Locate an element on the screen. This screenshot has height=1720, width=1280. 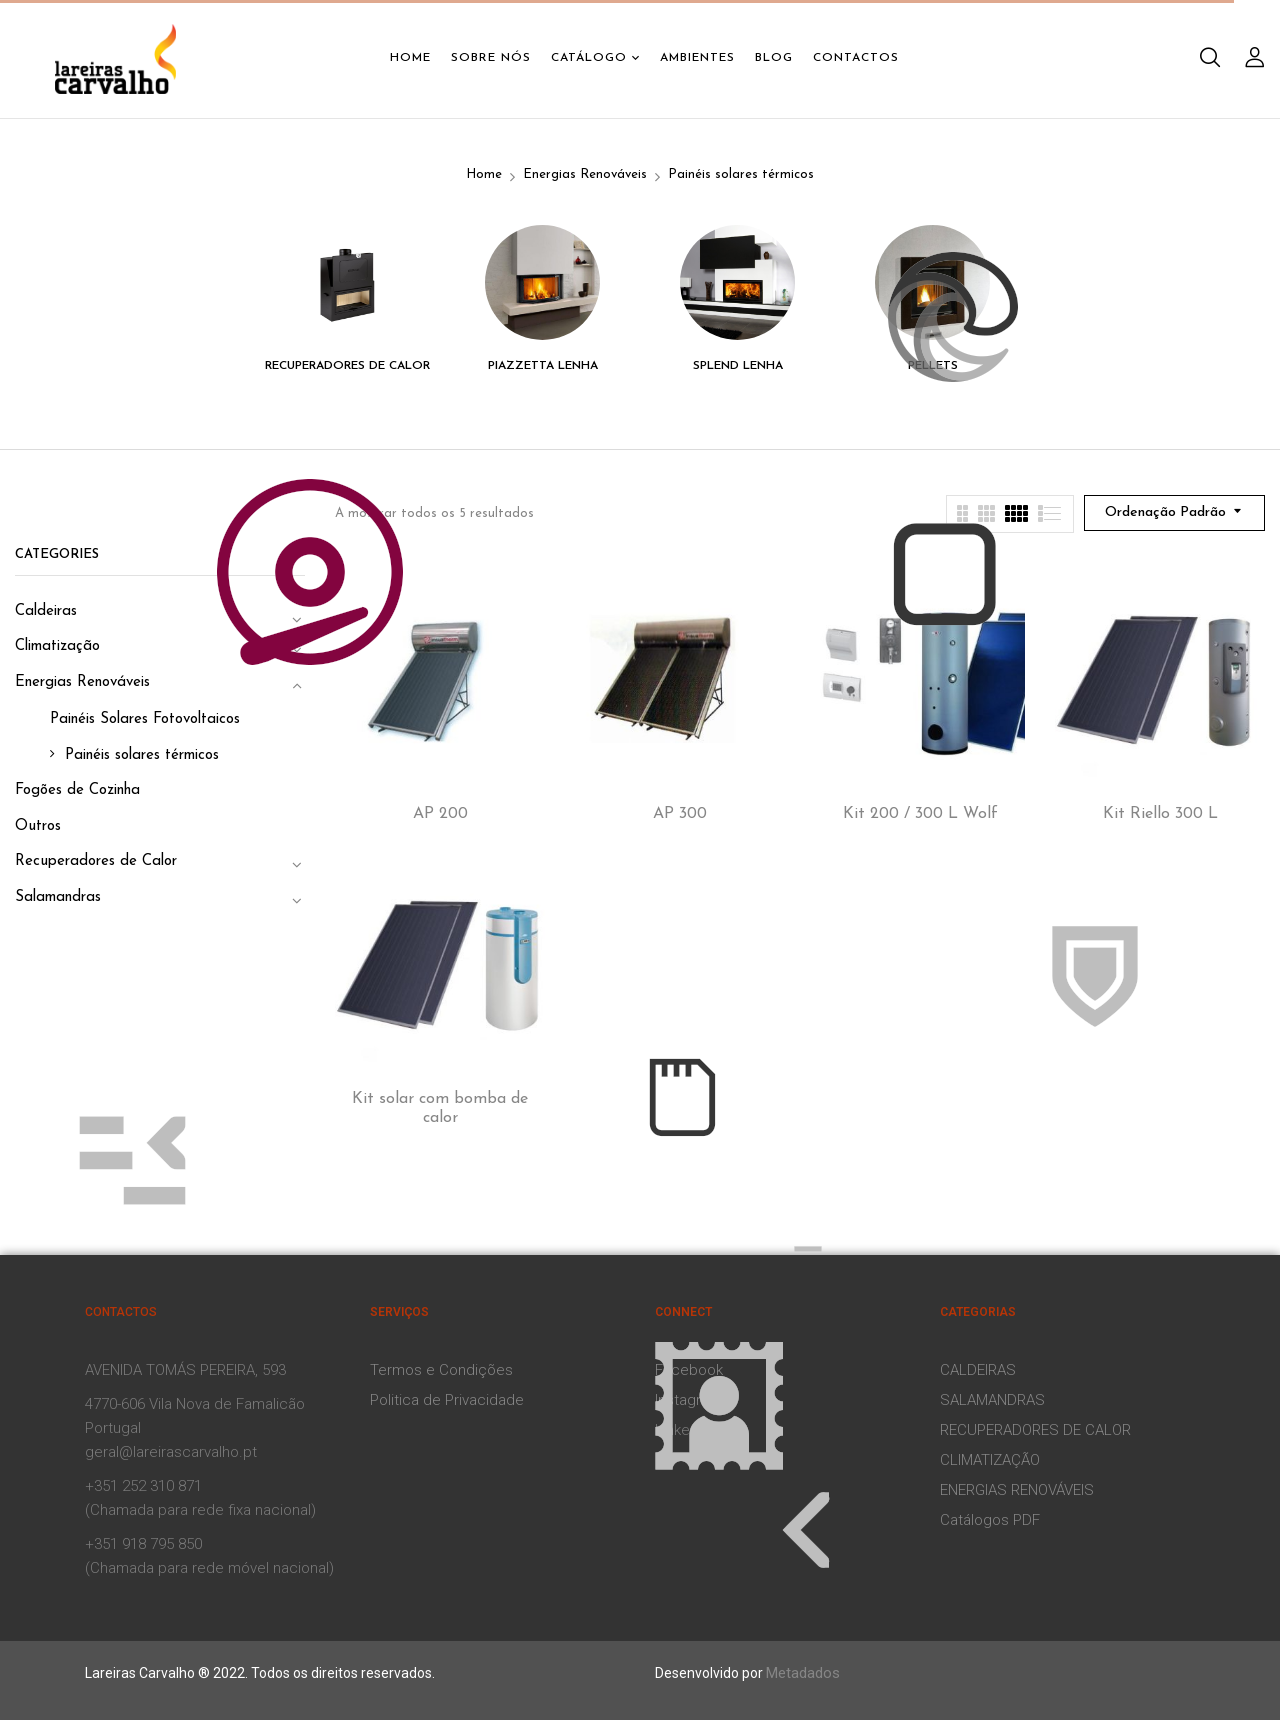
send mail or compose a new message is located at coordinates (715, 1410).